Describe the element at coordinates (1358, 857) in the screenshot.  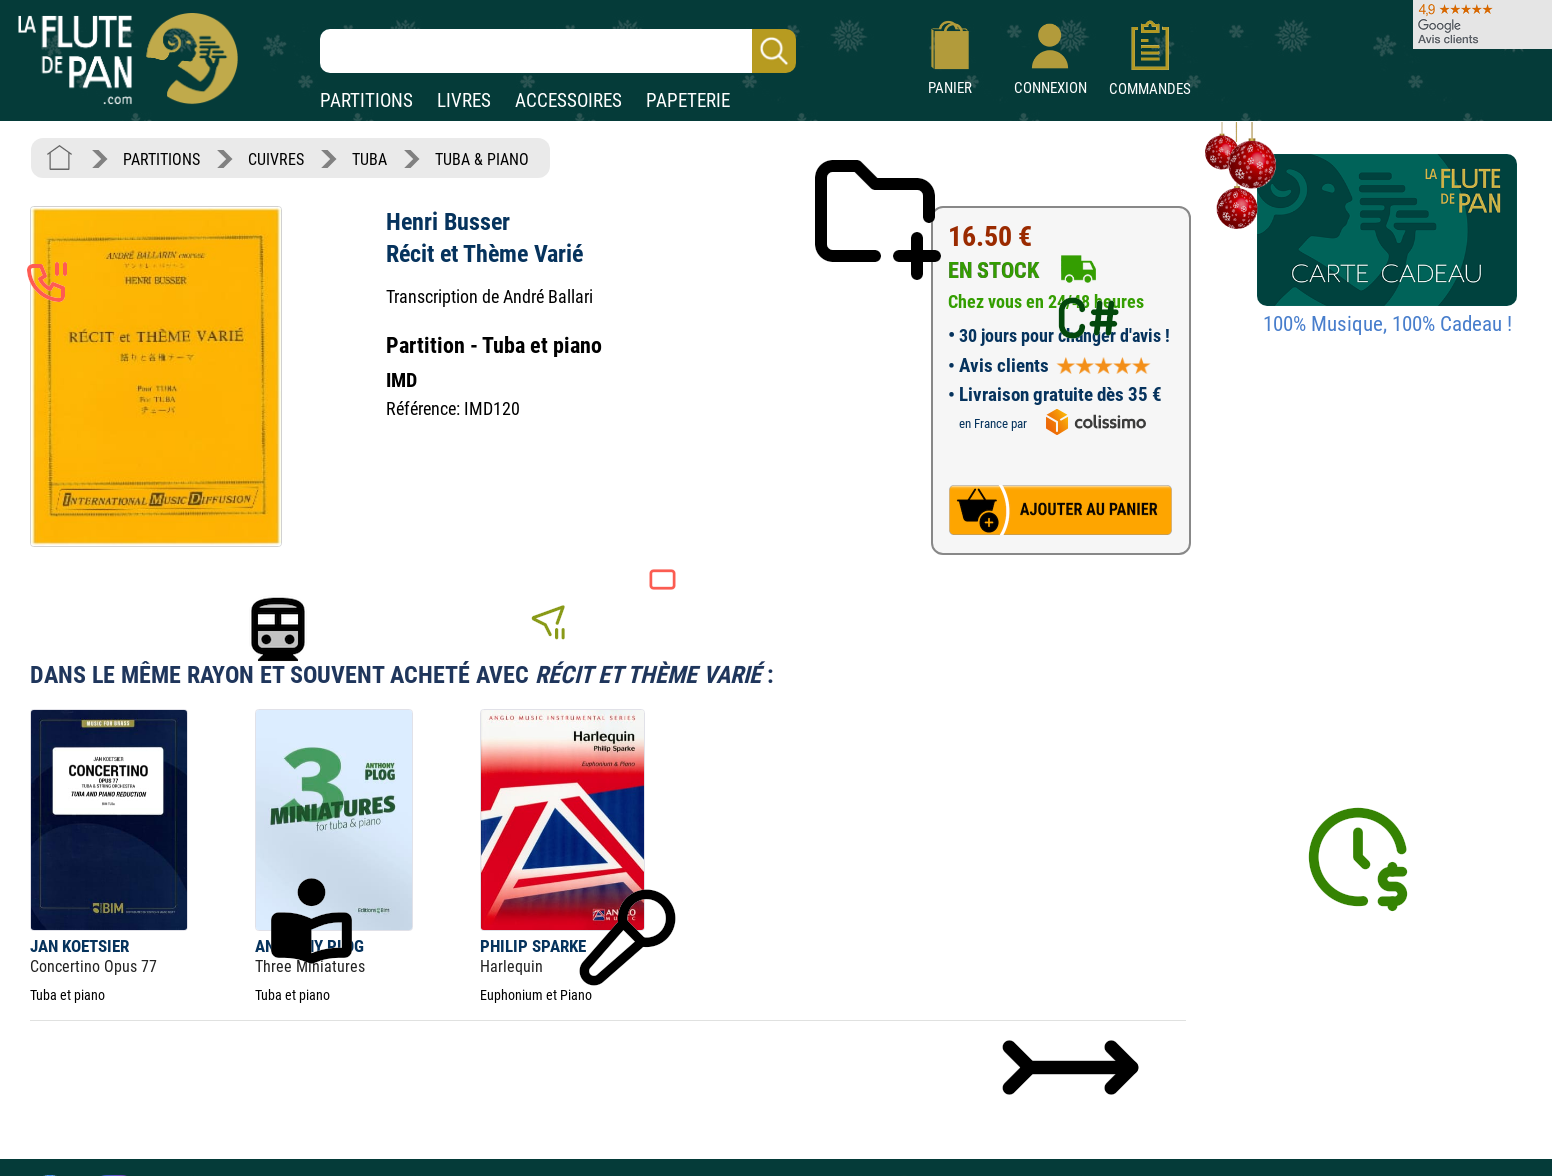
I see `view hourly rate or time-based pricing` at that location.